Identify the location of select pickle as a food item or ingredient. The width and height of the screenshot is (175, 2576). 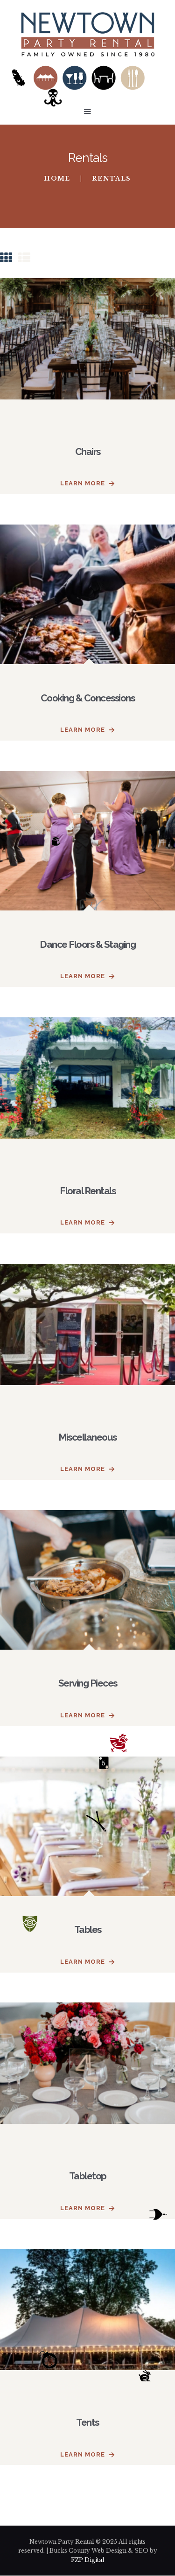
(18, 77).